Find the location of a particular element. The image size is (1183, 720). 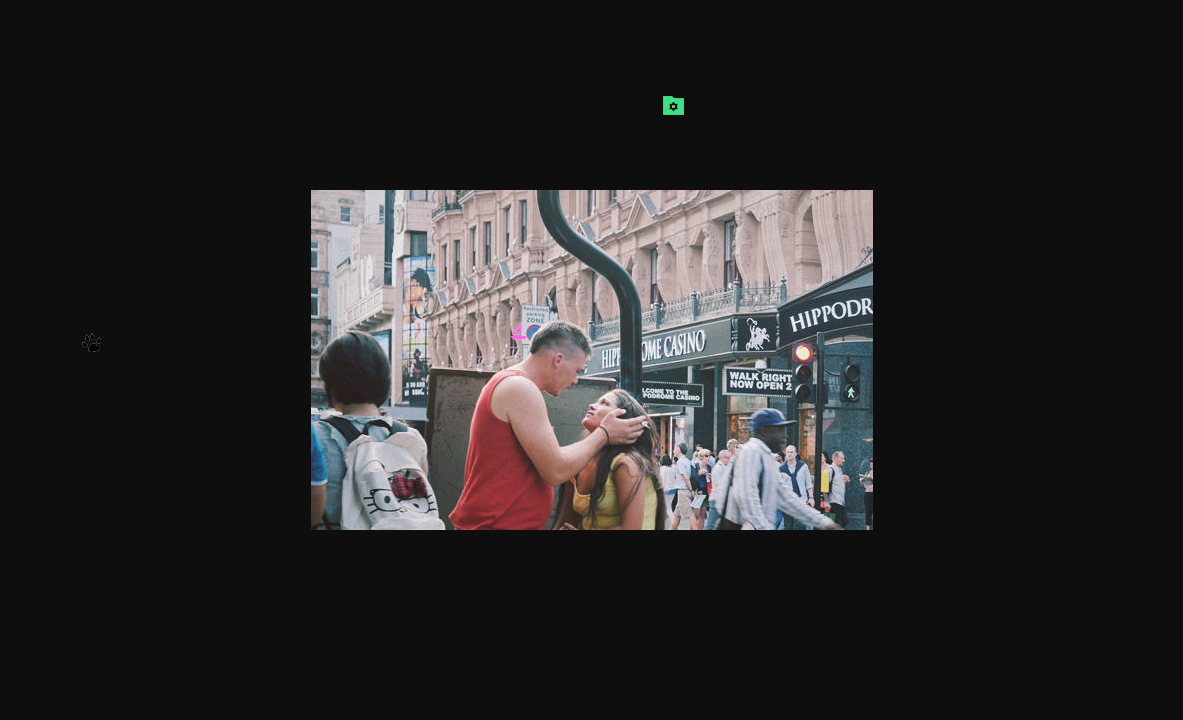

navigate to sailing or boating features is located at coordinates (519, 331).